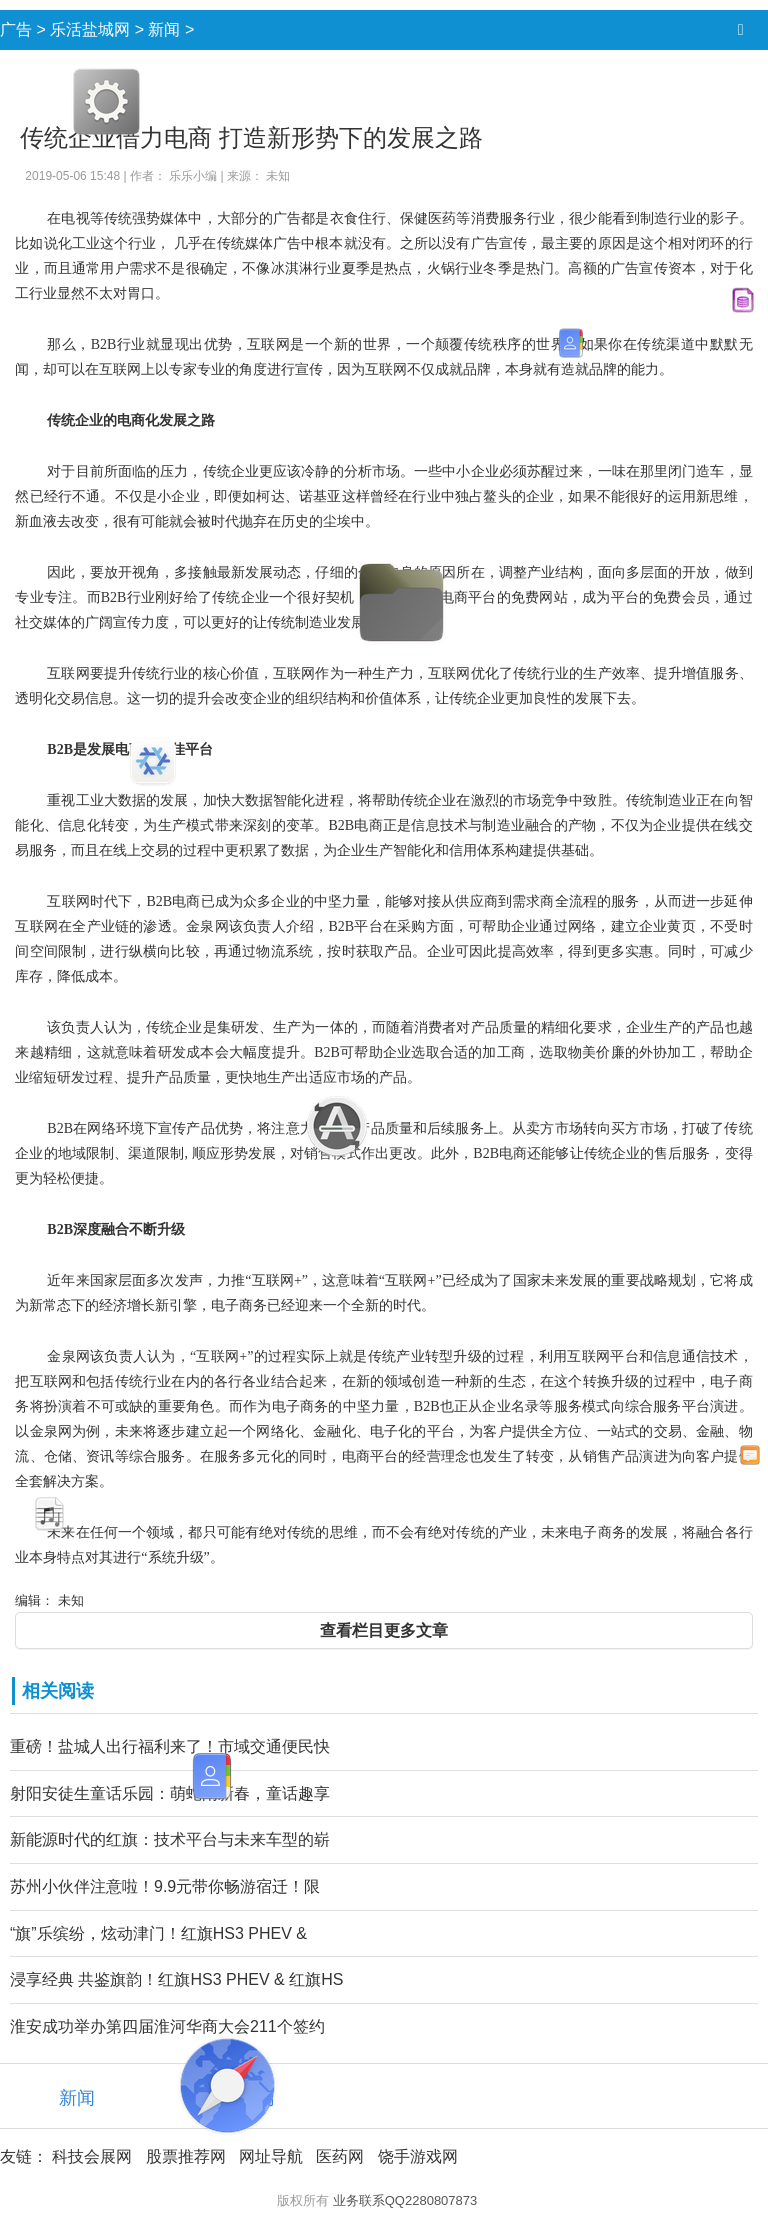  Describe the element at coordinates (153, 761) in the screenshot. I see `open the nix package manager` at that location.